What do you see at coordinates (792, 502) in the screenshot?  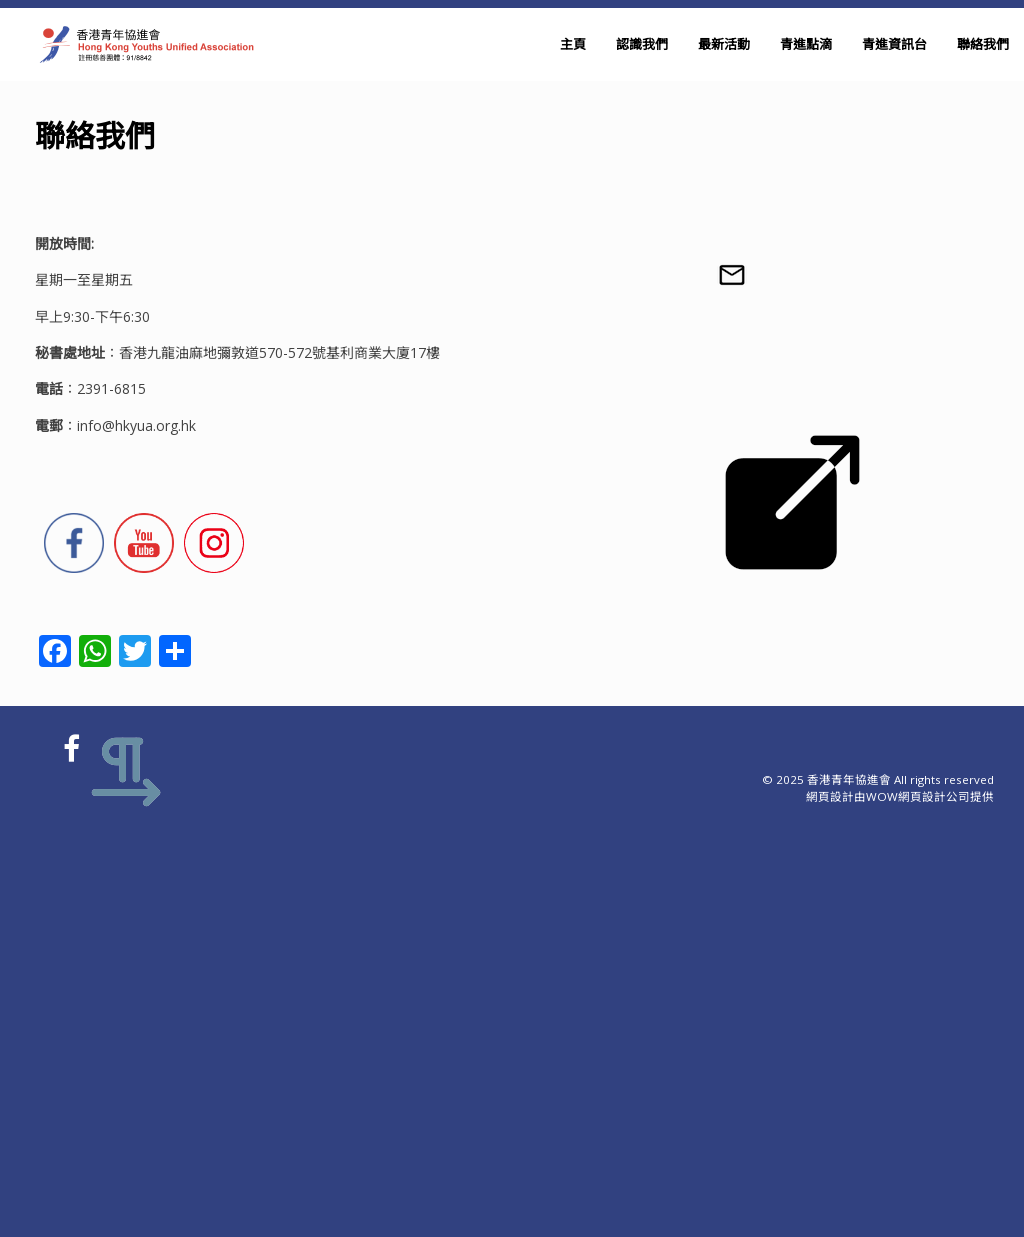 I see `open link in a new window` at bounding box center [792, 502].